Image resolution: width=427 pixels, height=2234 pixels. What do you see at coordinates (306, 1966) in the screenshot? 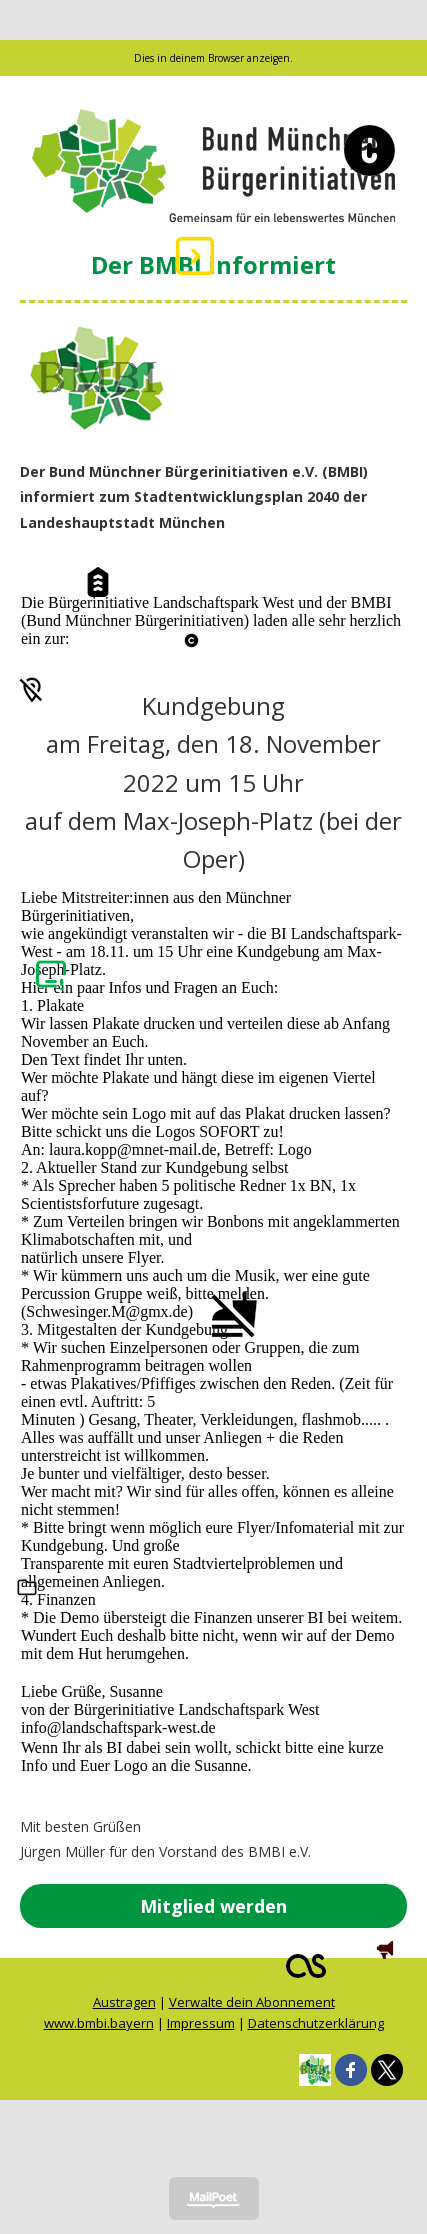
I see `connect to Last.fm account` at bounding box center [306, 1966].